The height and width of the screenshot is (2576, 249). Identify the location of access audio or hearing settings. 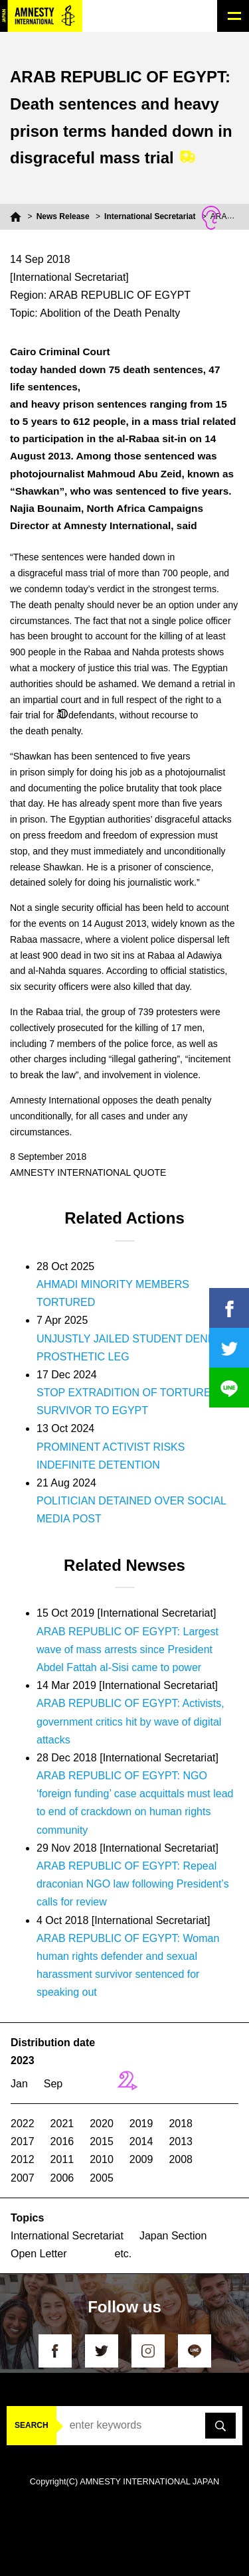
(211, 218).